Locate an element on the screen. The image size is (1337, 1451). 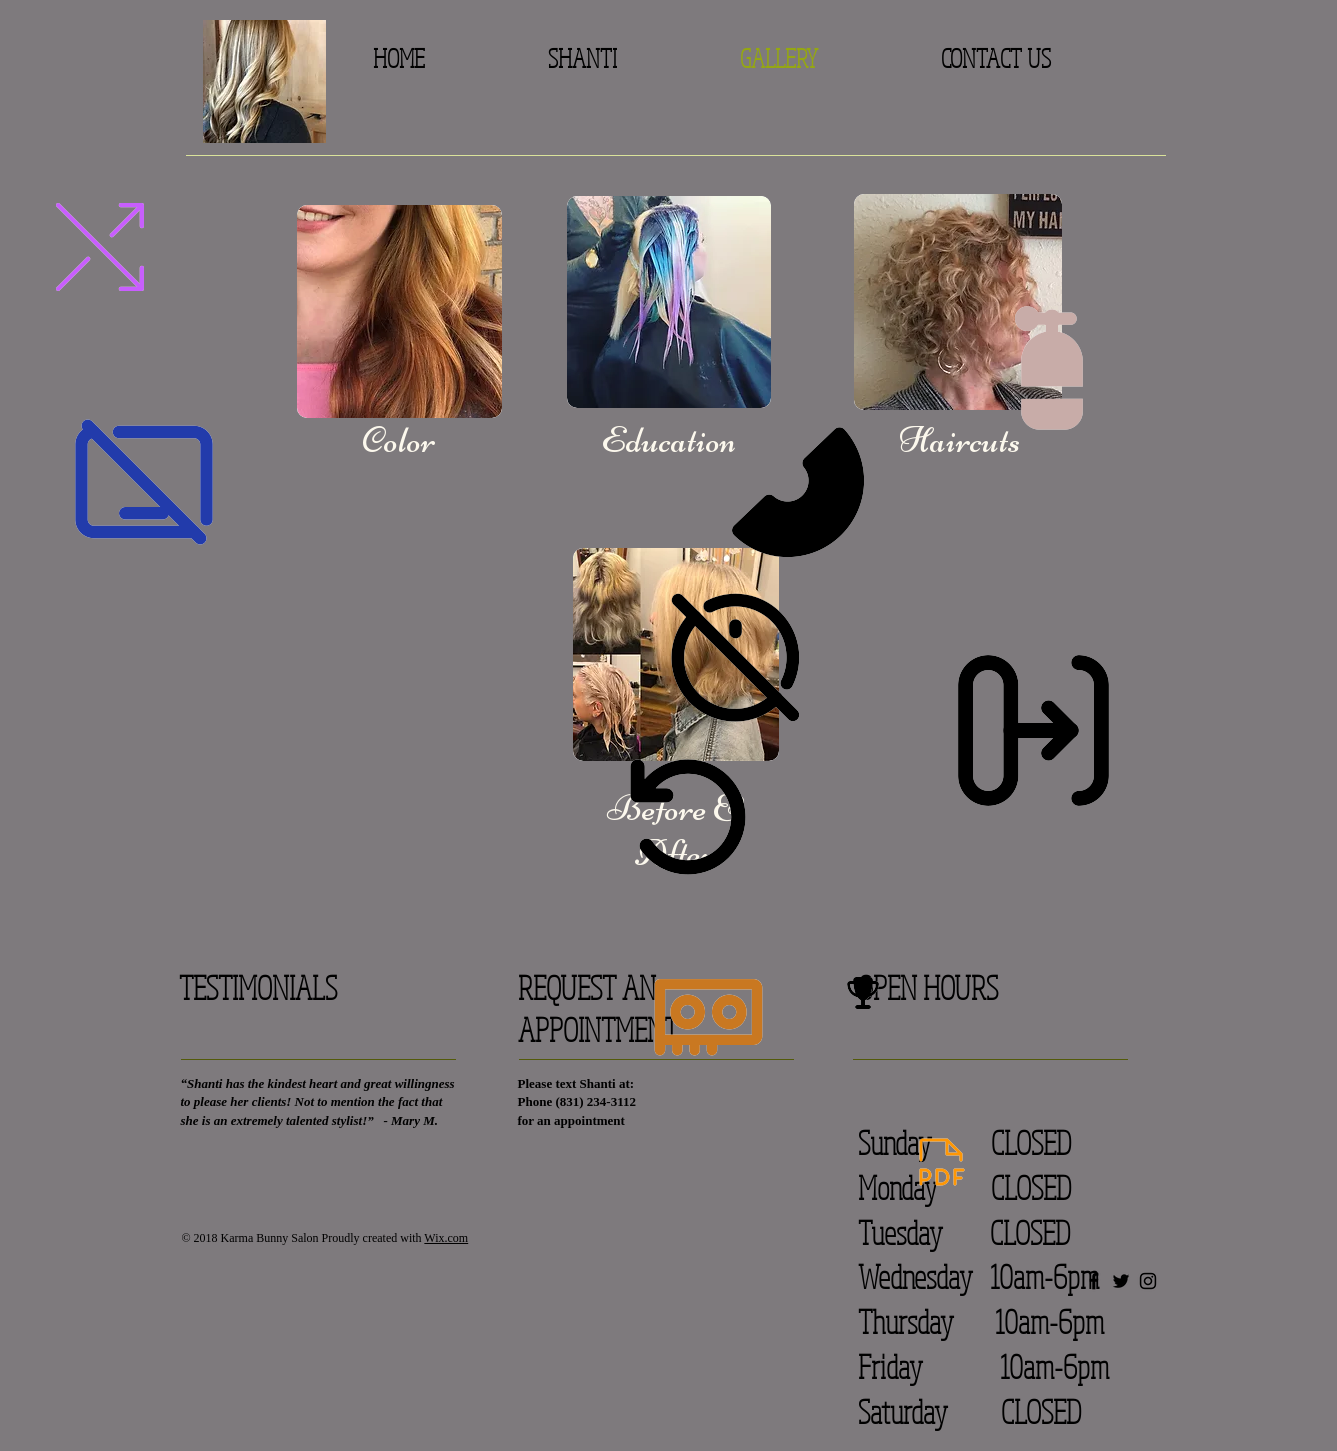
disable timer or scheduled event is located at coordinates (735, 657).